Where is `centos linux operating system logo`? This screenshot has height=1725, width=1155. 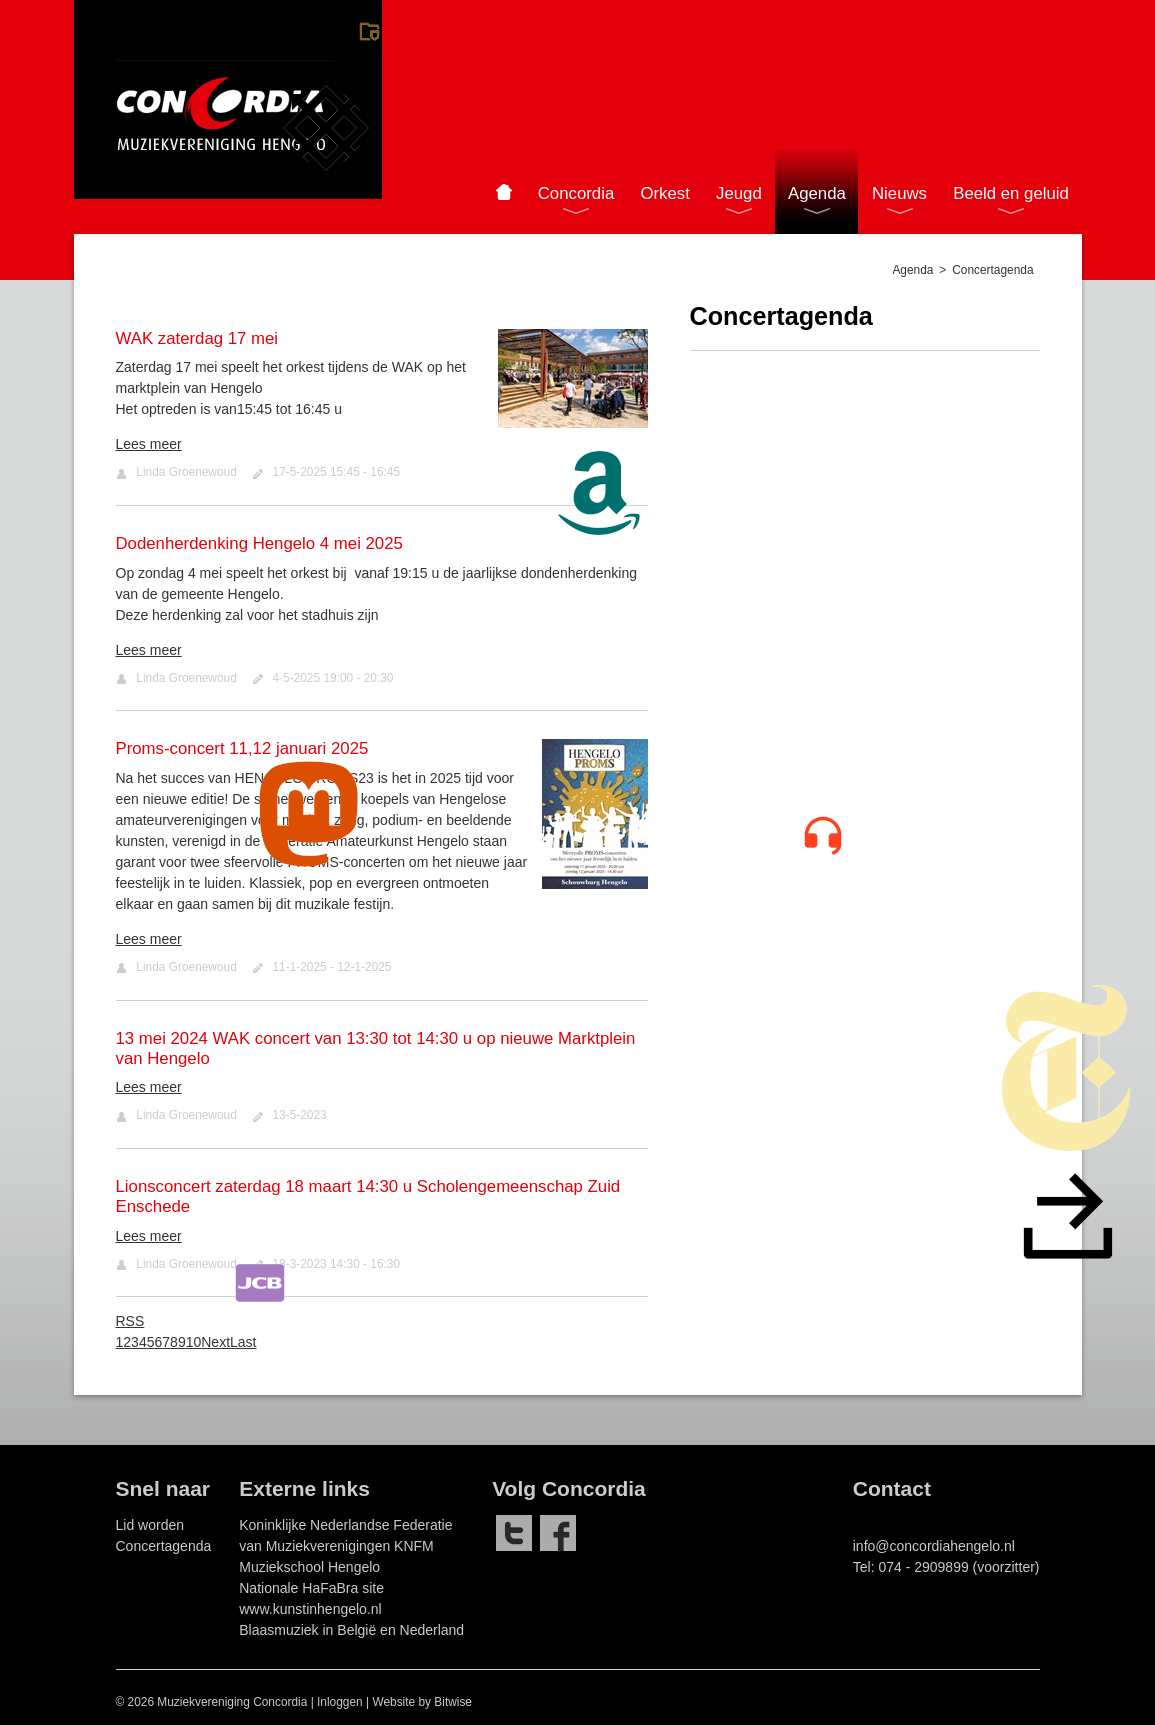 centos linux operating system logo is located at coordinates (326, 128).